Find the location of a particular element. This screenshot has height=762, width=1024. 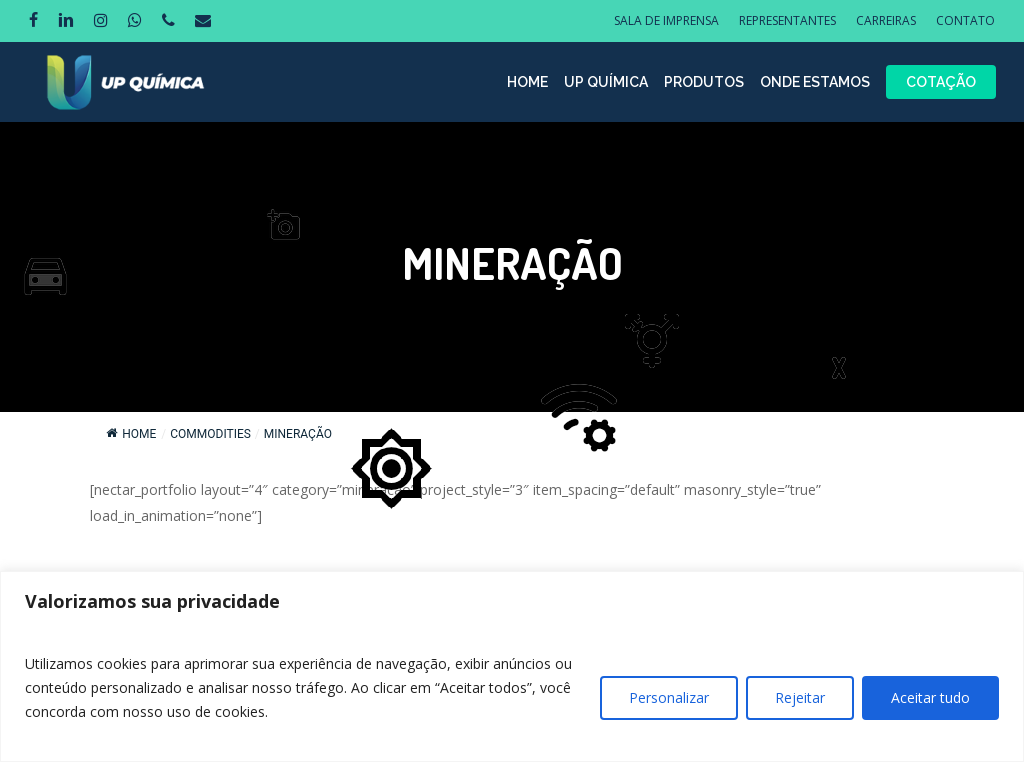

add a new photo is located at coordinates (284, 225).